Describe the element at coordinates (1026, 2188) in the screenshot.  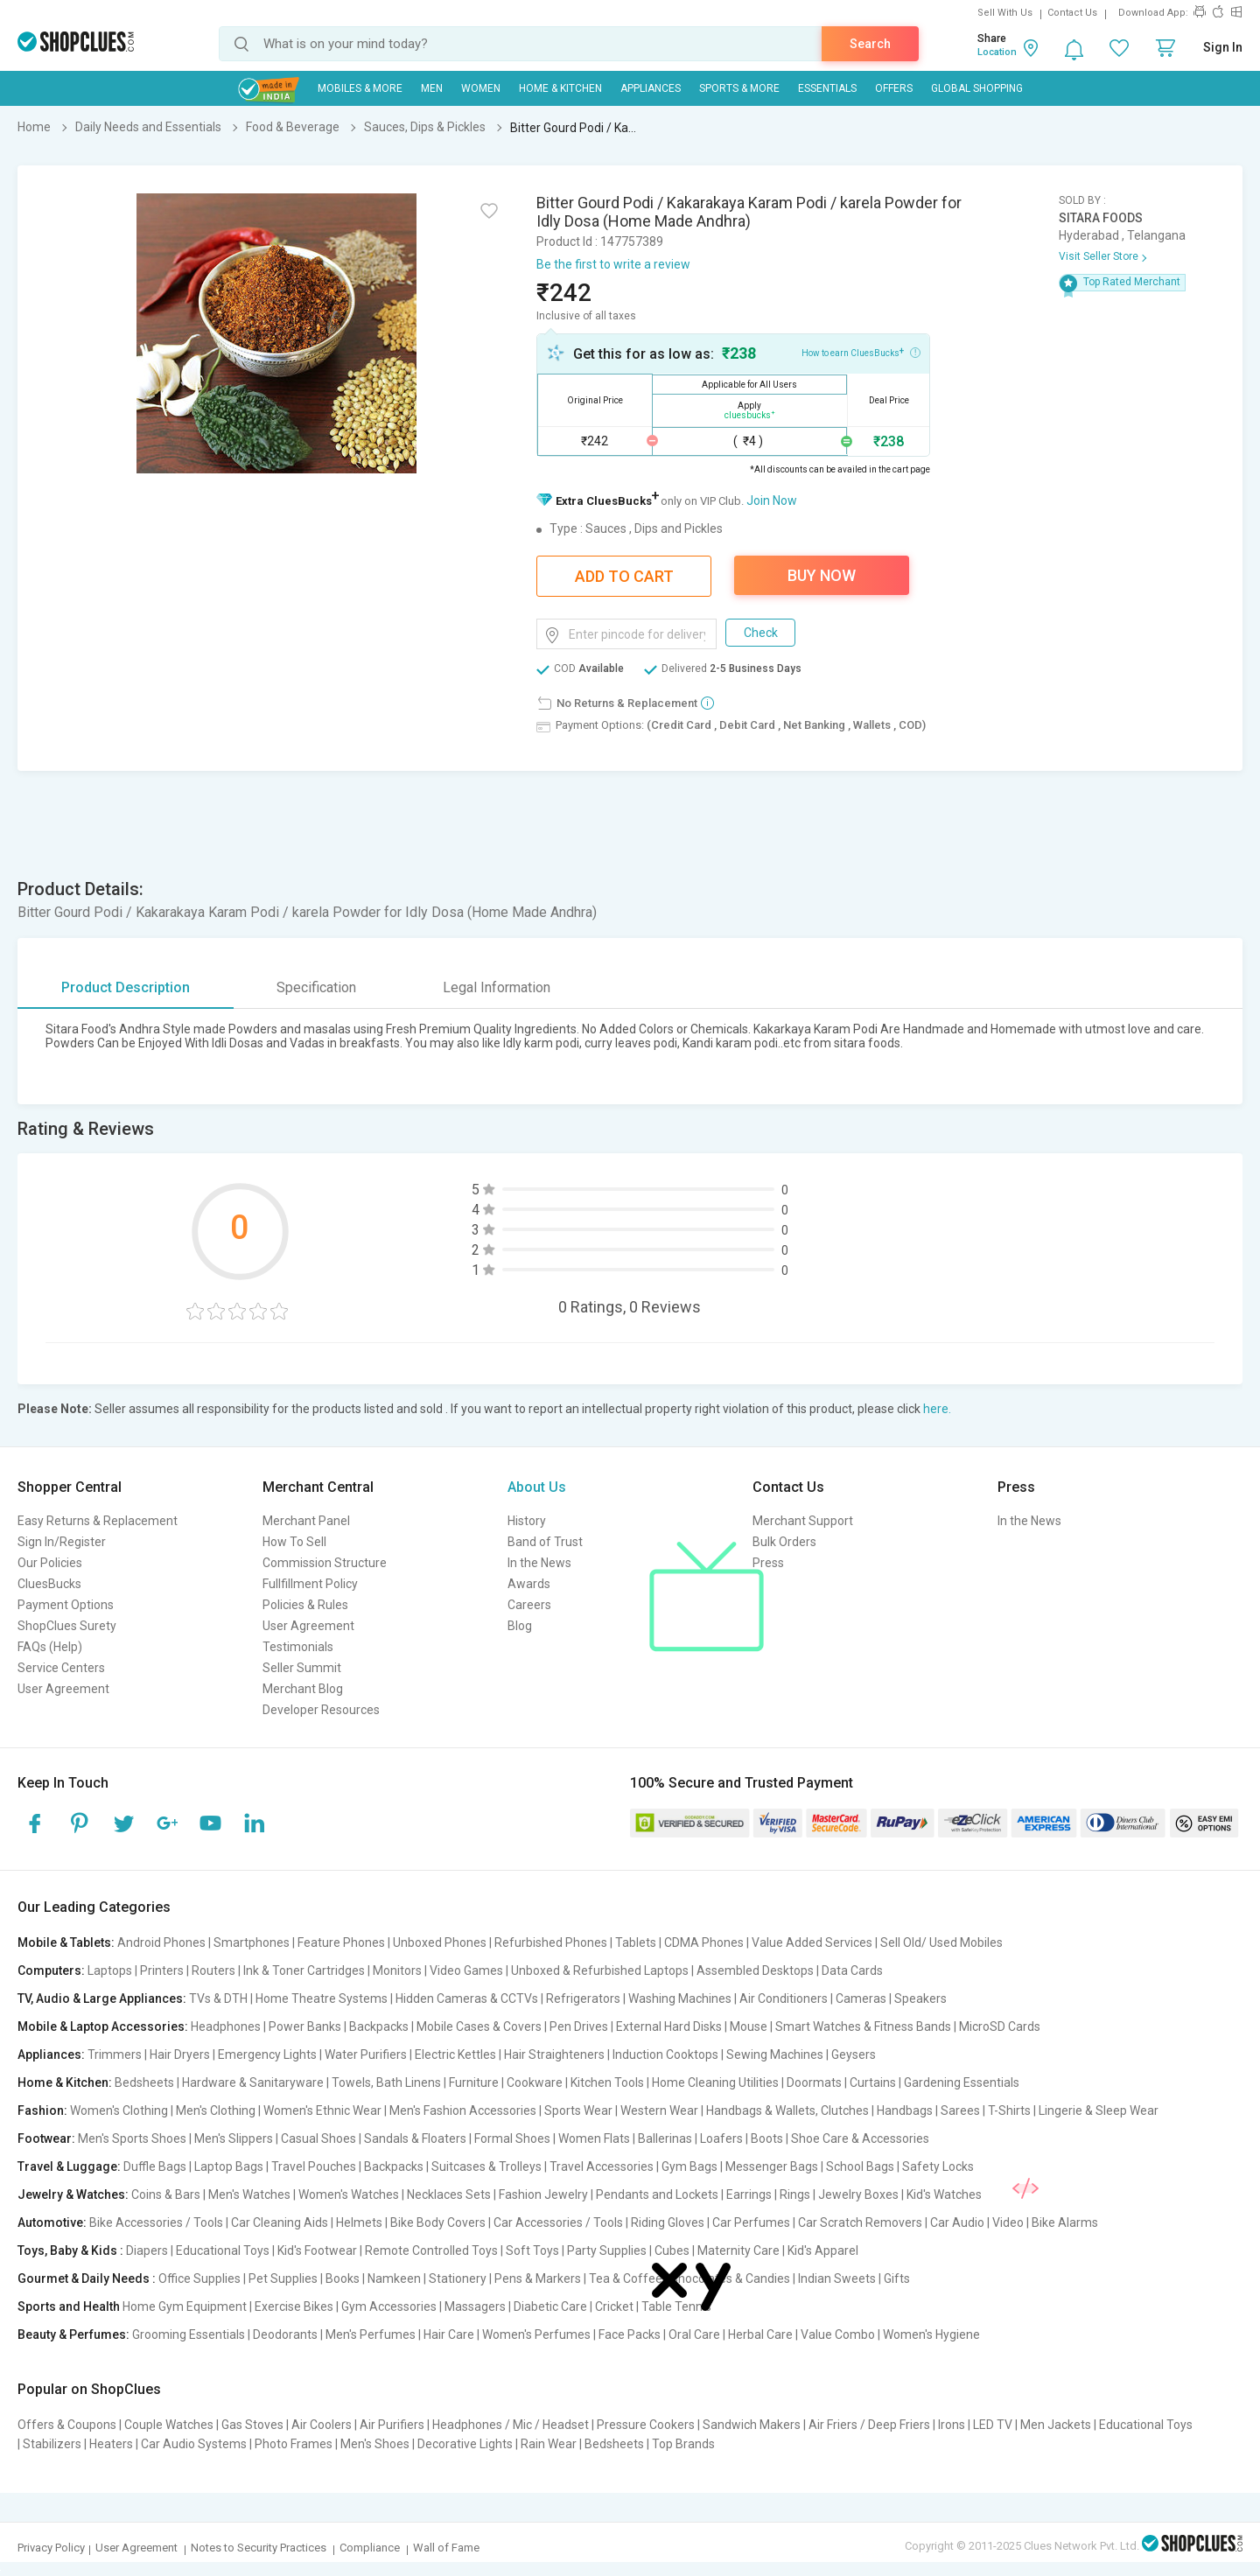
I see `view or edit source code` at that location.